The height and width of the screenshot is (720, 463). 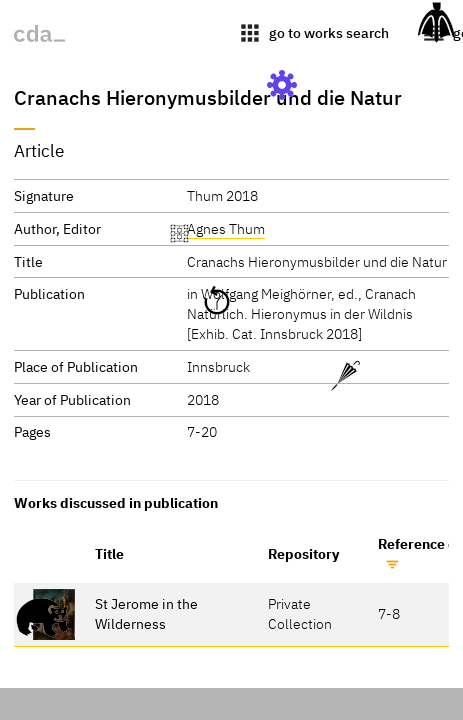 What do you see at coordinates (217, 302) in the screenshot?
I see `undo or revert to a previous state` at bounding box center [217, 302].